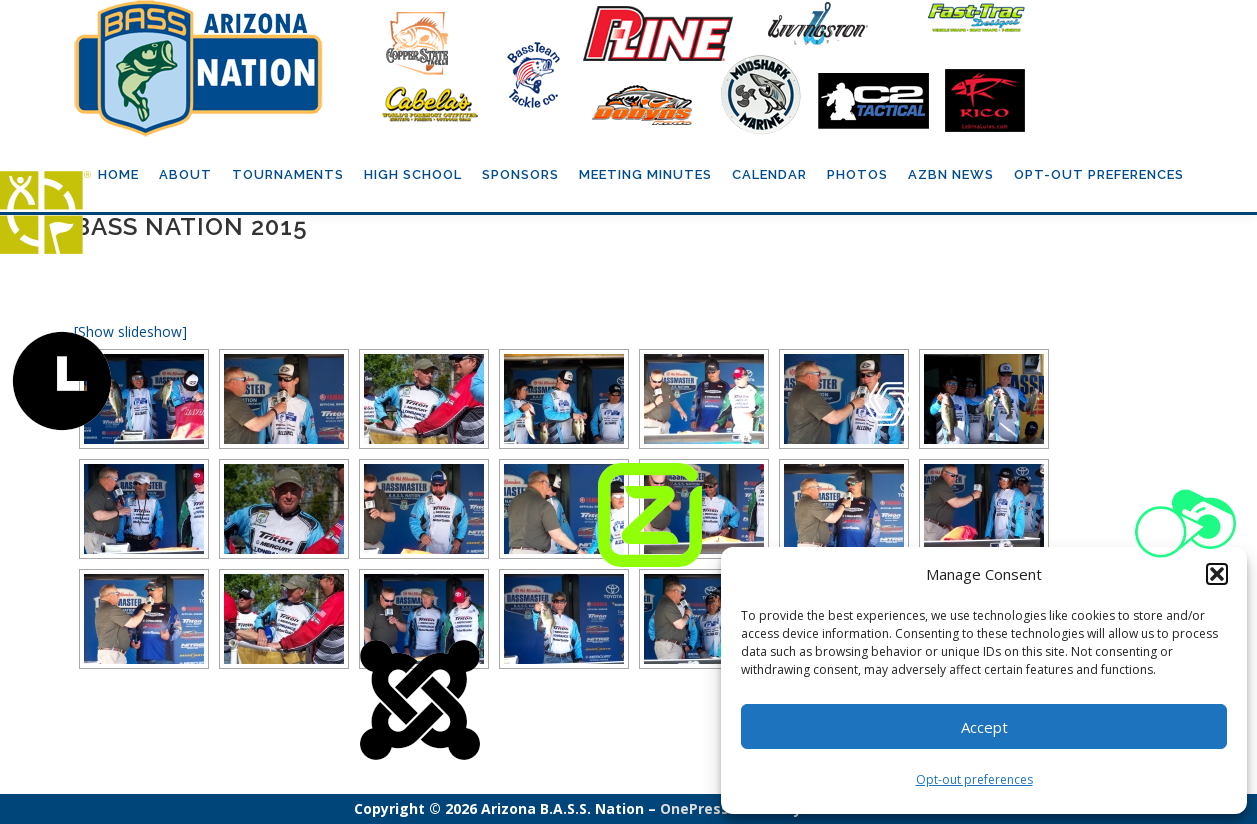 The height and width of the screenshot is (824, 1257). Describe the element at coordinates (45, 212) in the screenshot. I see `open the geocaching app` at that location.